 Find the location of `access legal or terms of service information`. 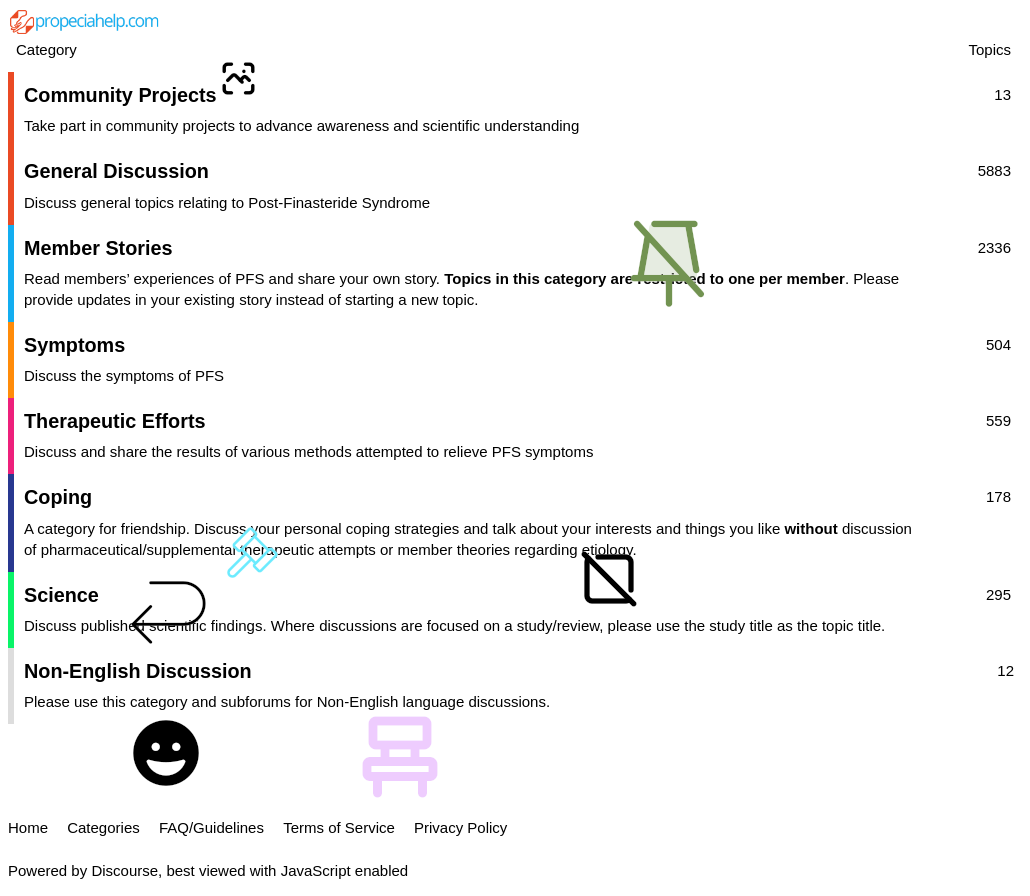

access legal or terms of service information is located at coordinates (250, 554).